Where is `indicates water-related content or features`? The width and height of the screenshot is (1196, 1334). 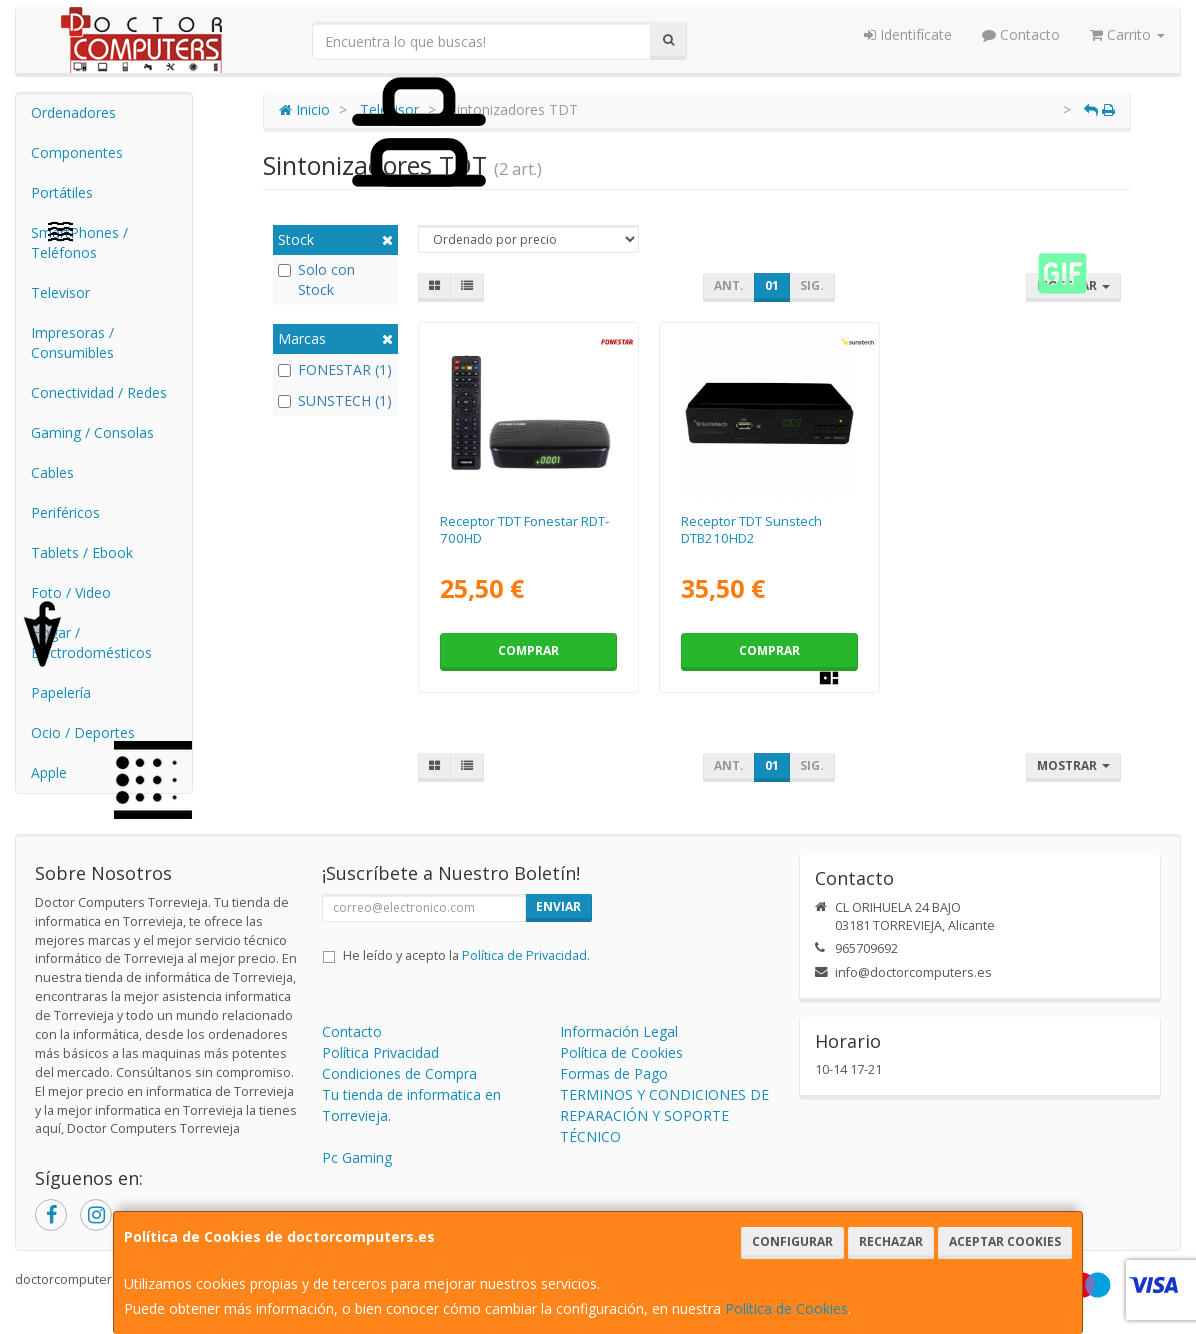 indicates water-related content or features is located at coordinates (60, 231).